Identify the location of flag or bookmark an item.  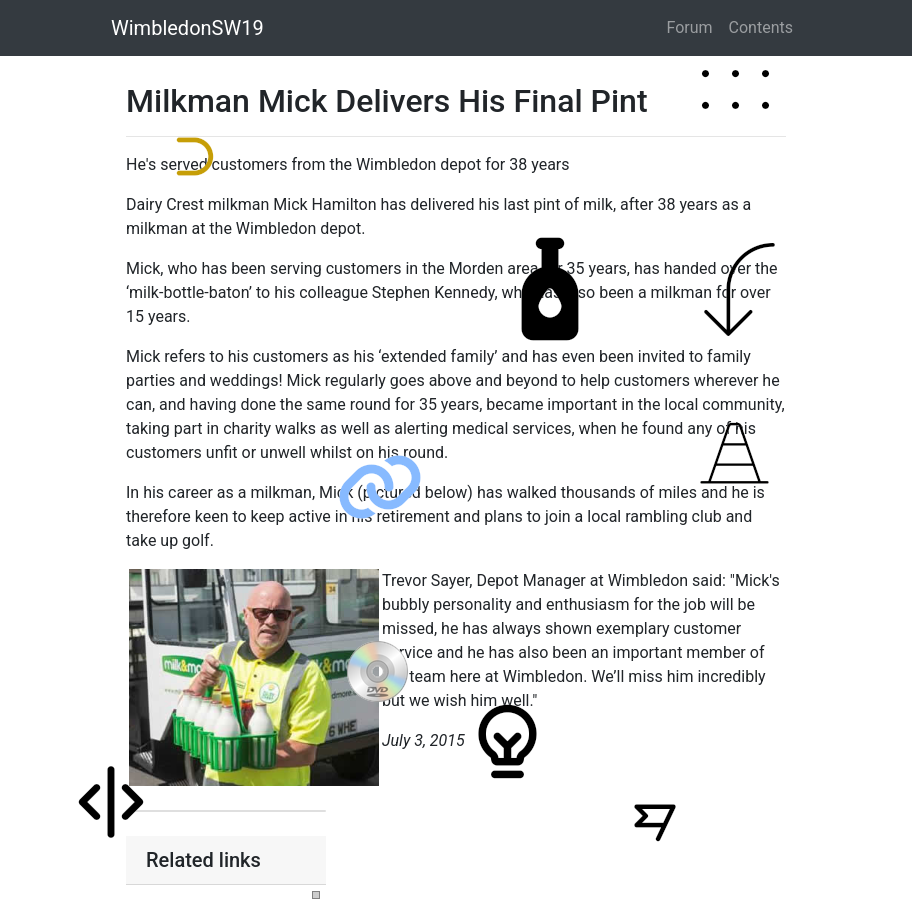
(653, 820).